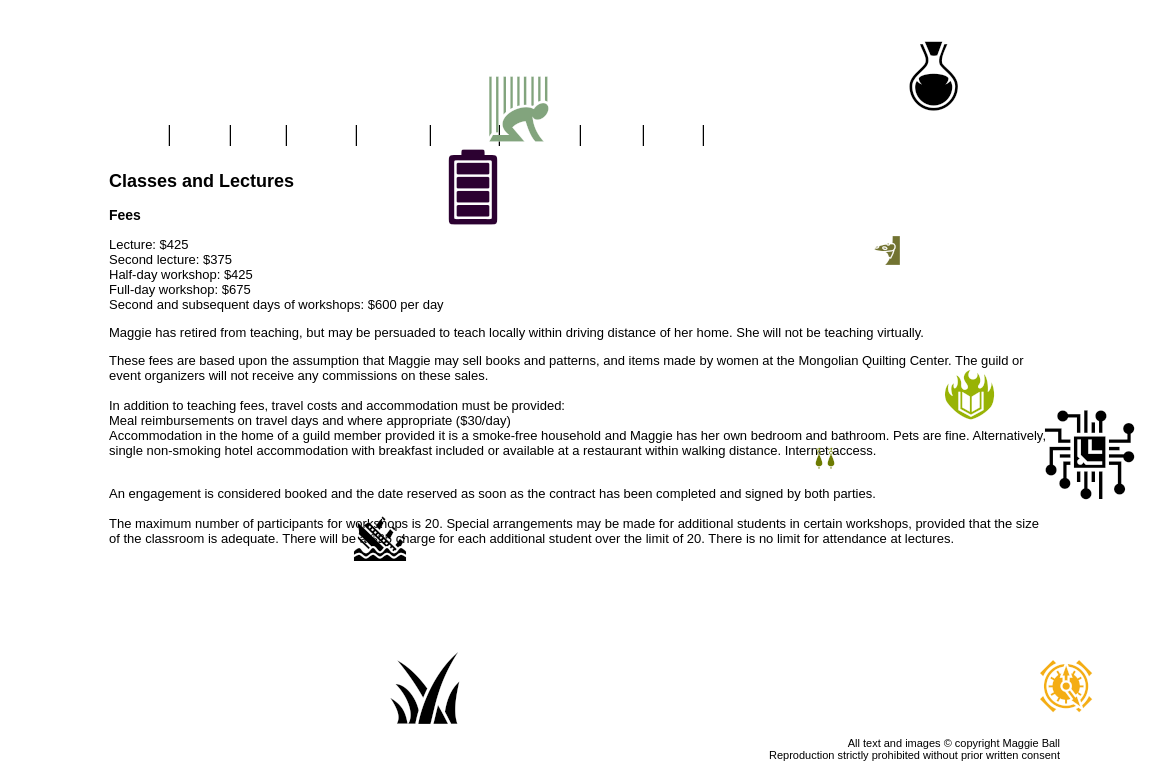  I want to click on access the alchemy or crafting menu, so click(933, 76).